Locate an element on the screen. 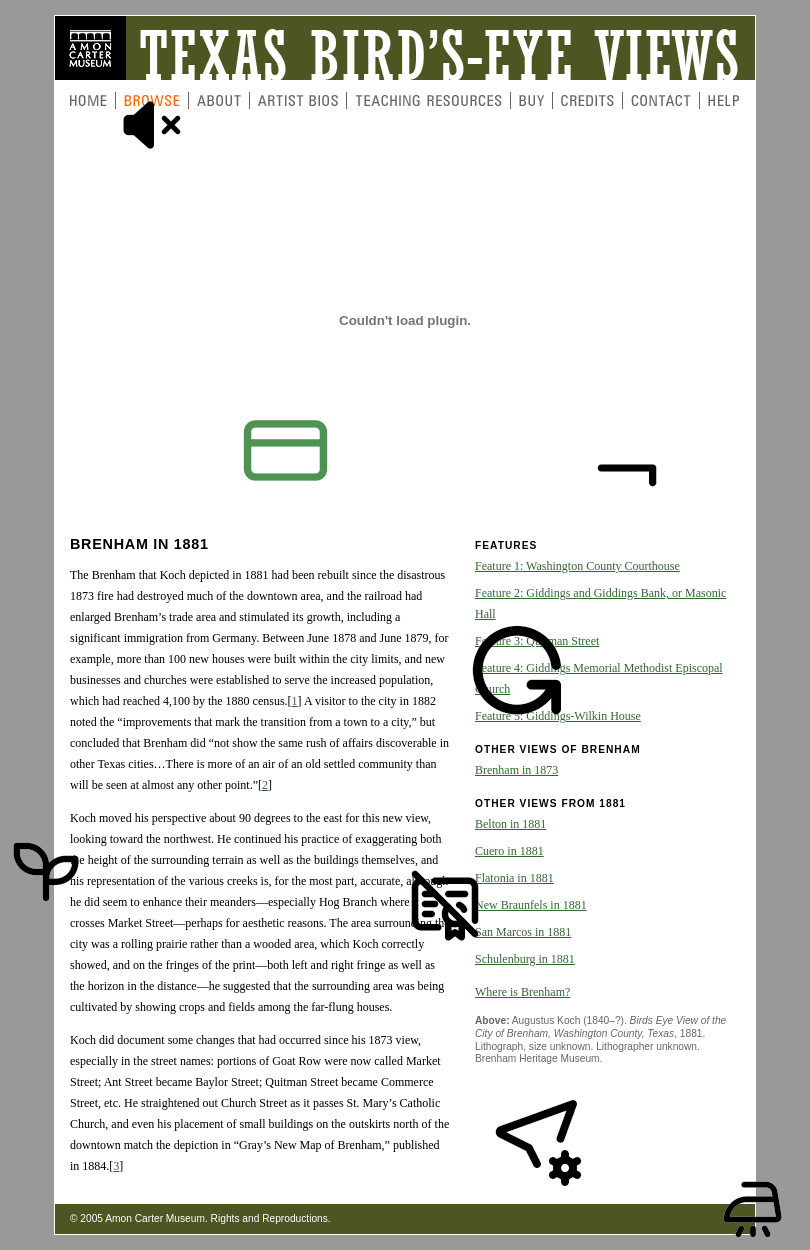  view plant care or gardening features is located at coordinates (46, 872).